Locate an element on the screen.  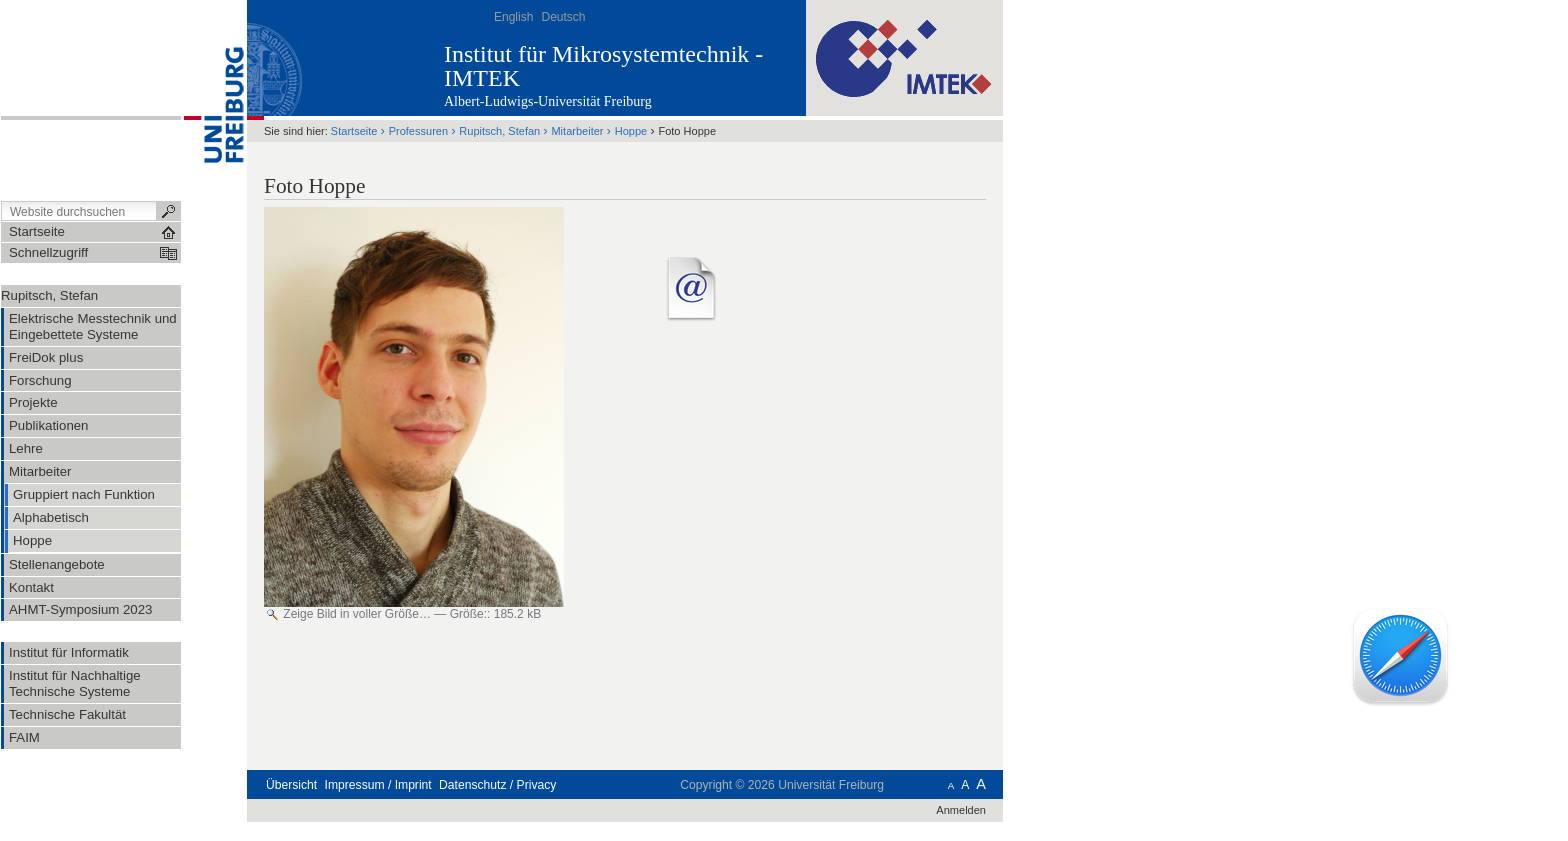
open Safari web browser is located at coordinates (1400, 655).